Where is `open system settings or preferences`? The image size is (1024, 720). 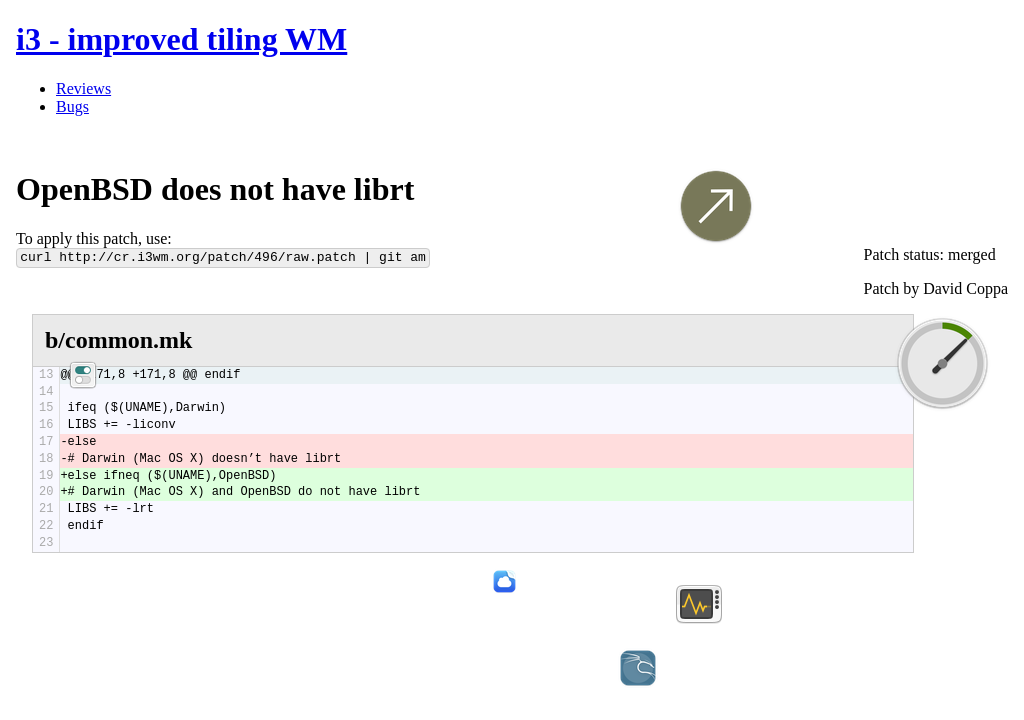
open system settings or preferences is located at coordinates (83, 375).